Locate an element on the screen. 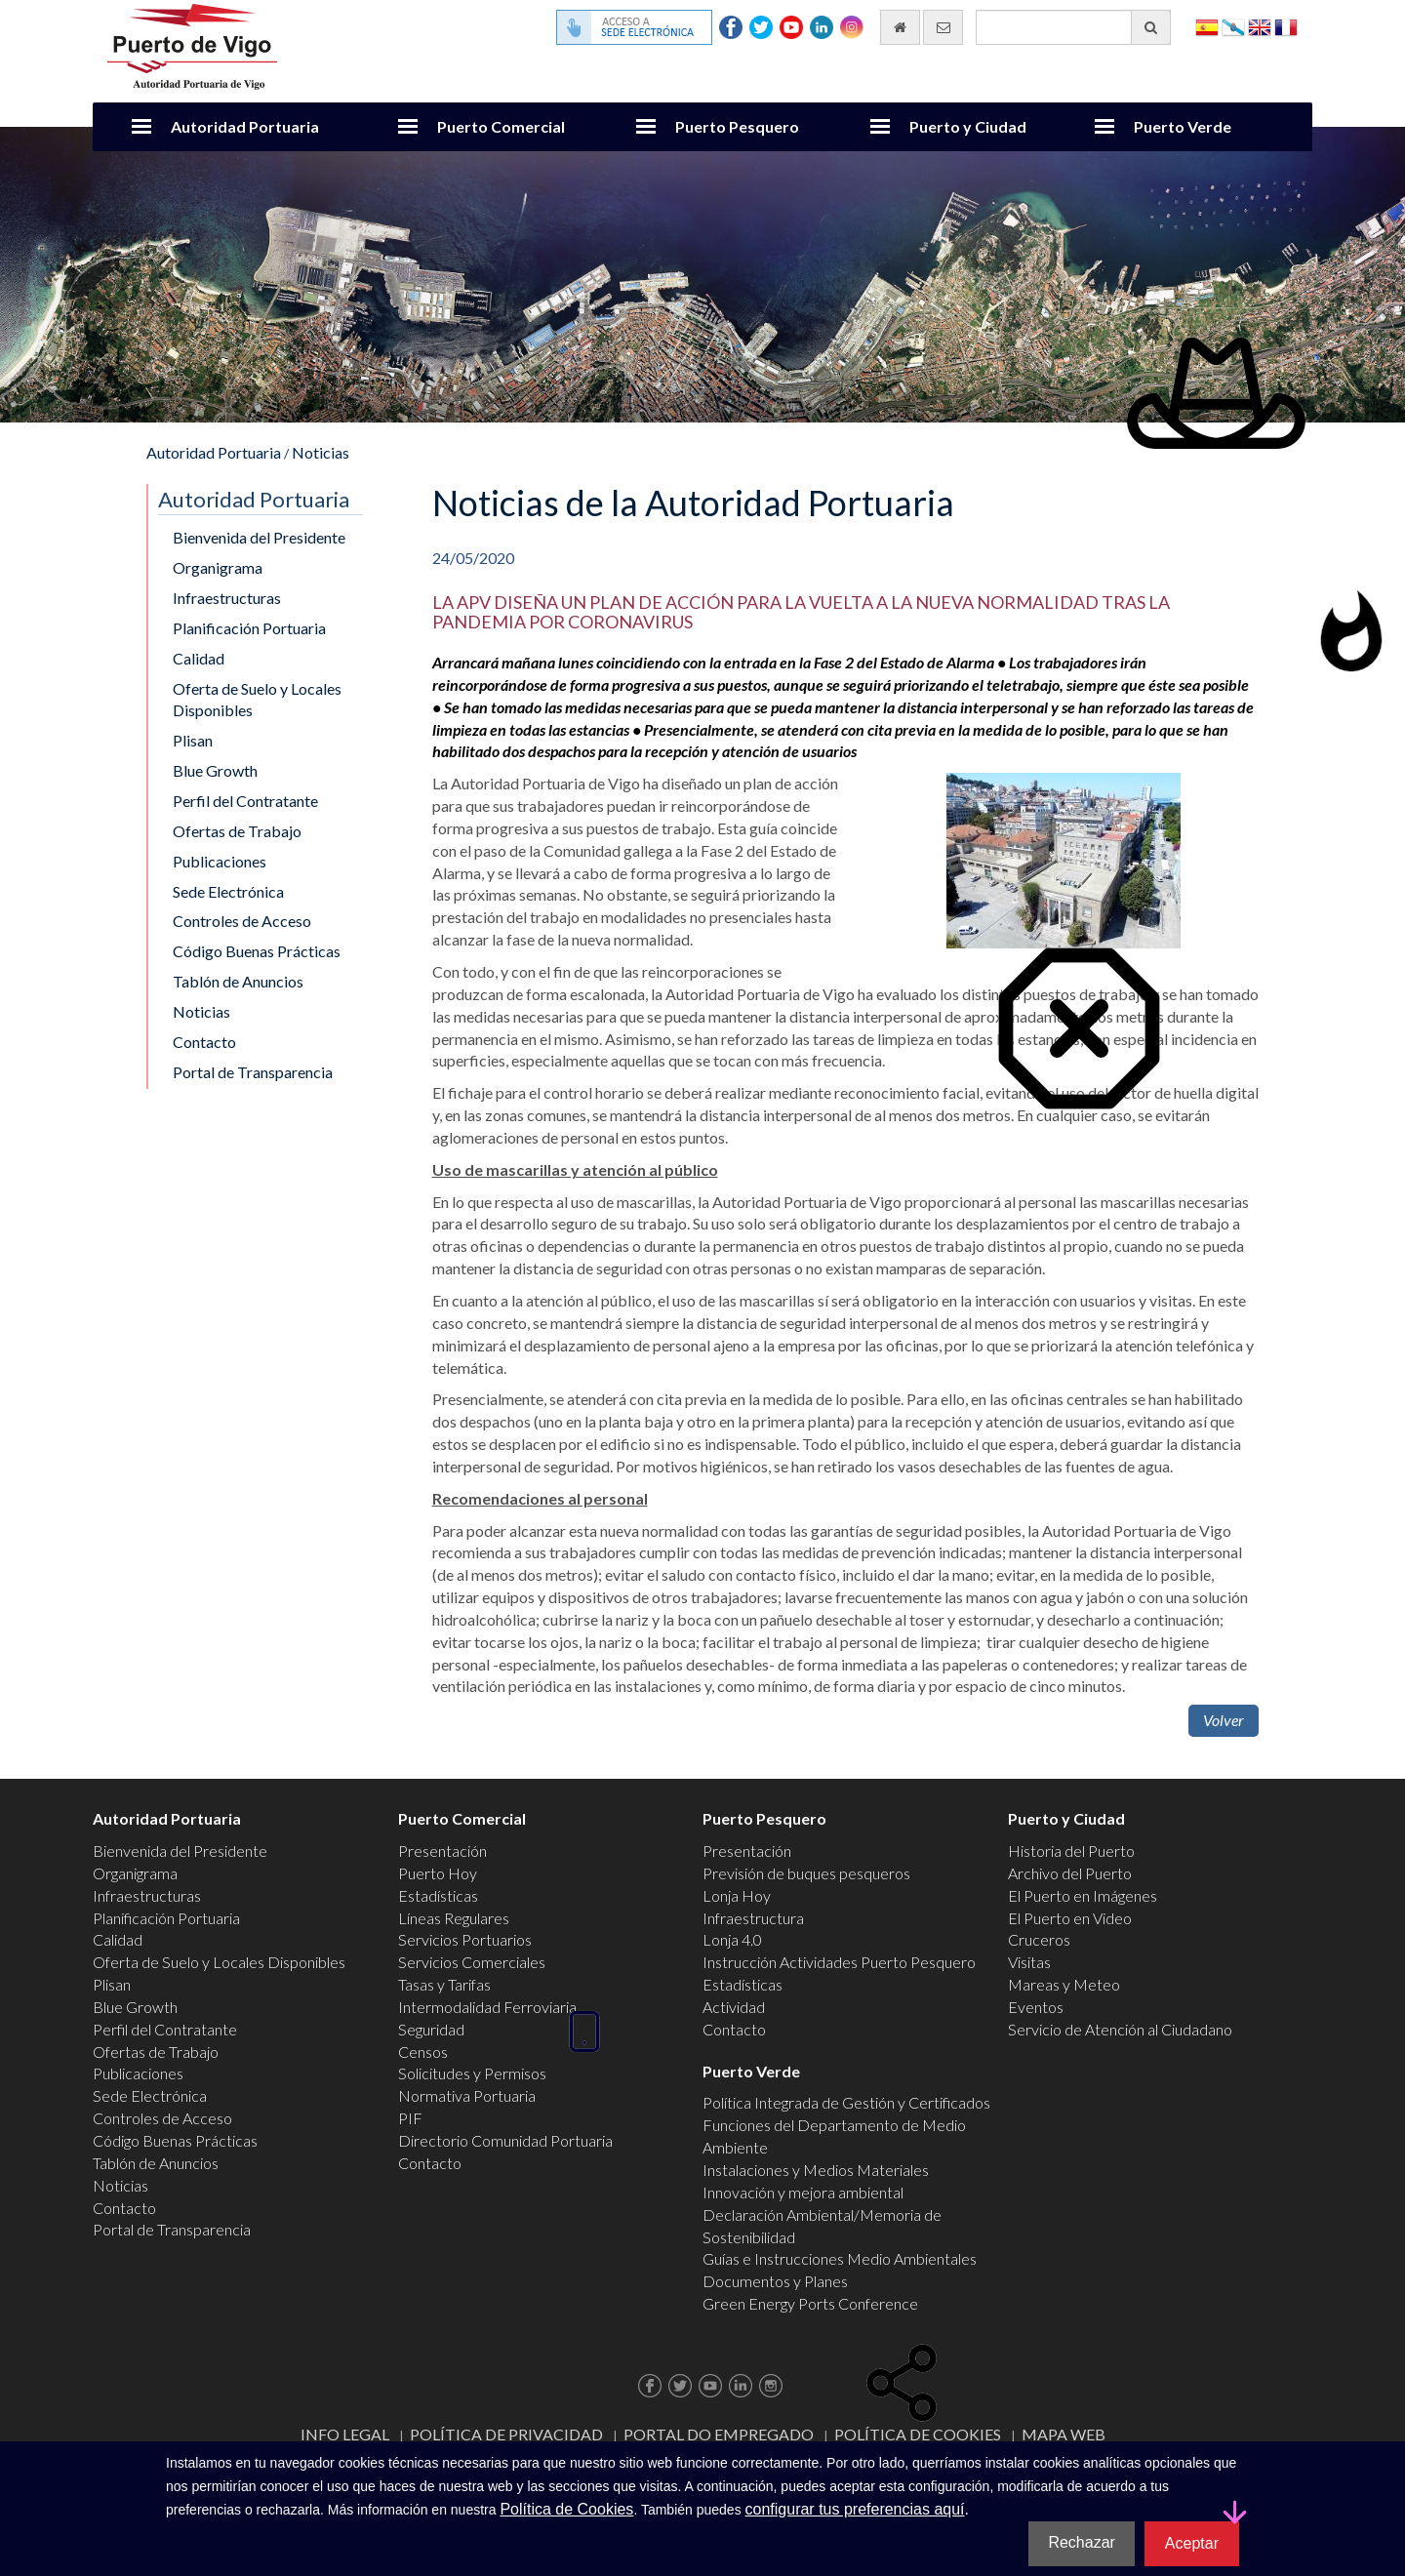  access mobile device settings is located at coordinates (584, 2032).